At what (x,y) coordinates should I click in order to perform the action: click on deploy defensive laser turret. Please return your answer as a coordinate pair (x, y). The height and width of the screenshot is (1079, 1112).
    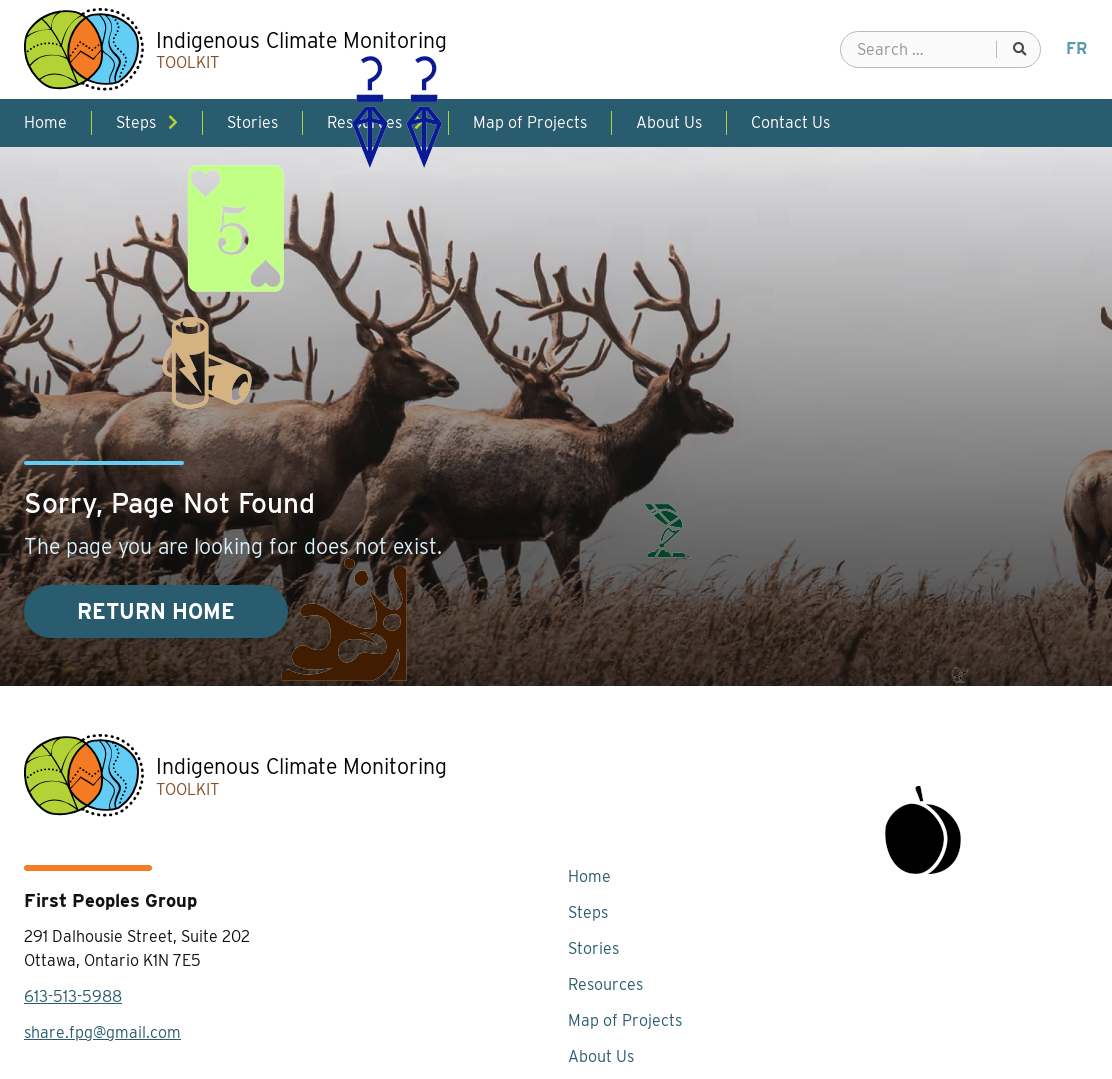
    Looking at the image, I should click on (960, 675).